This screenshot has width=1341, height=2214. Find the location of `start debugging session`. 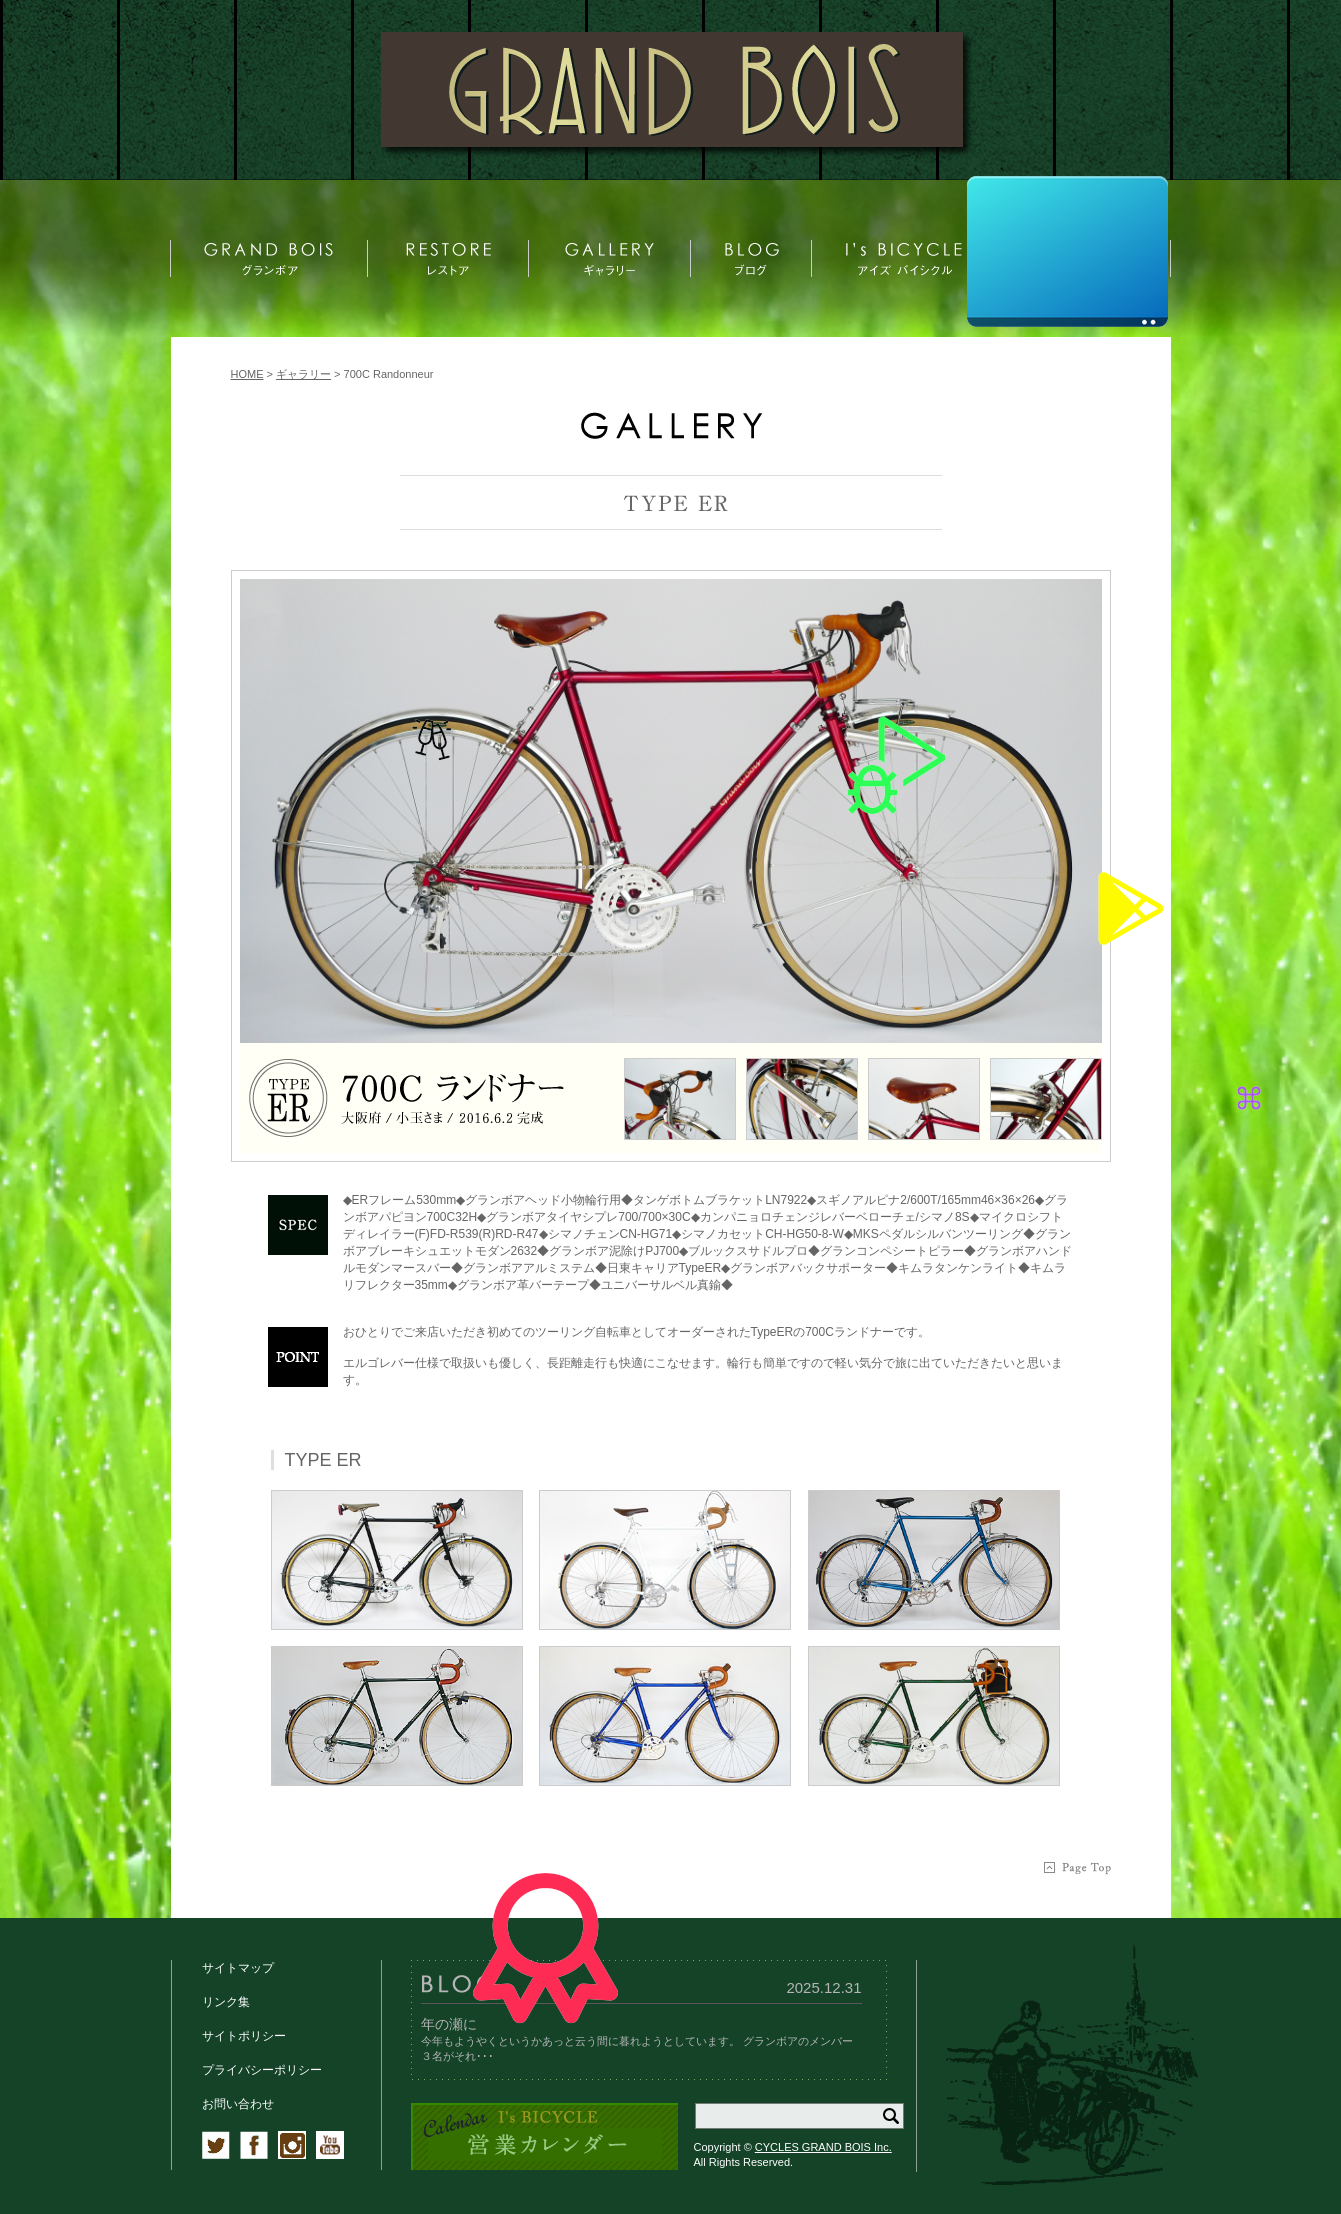

start debugging session is located at coordinates (897, 765).